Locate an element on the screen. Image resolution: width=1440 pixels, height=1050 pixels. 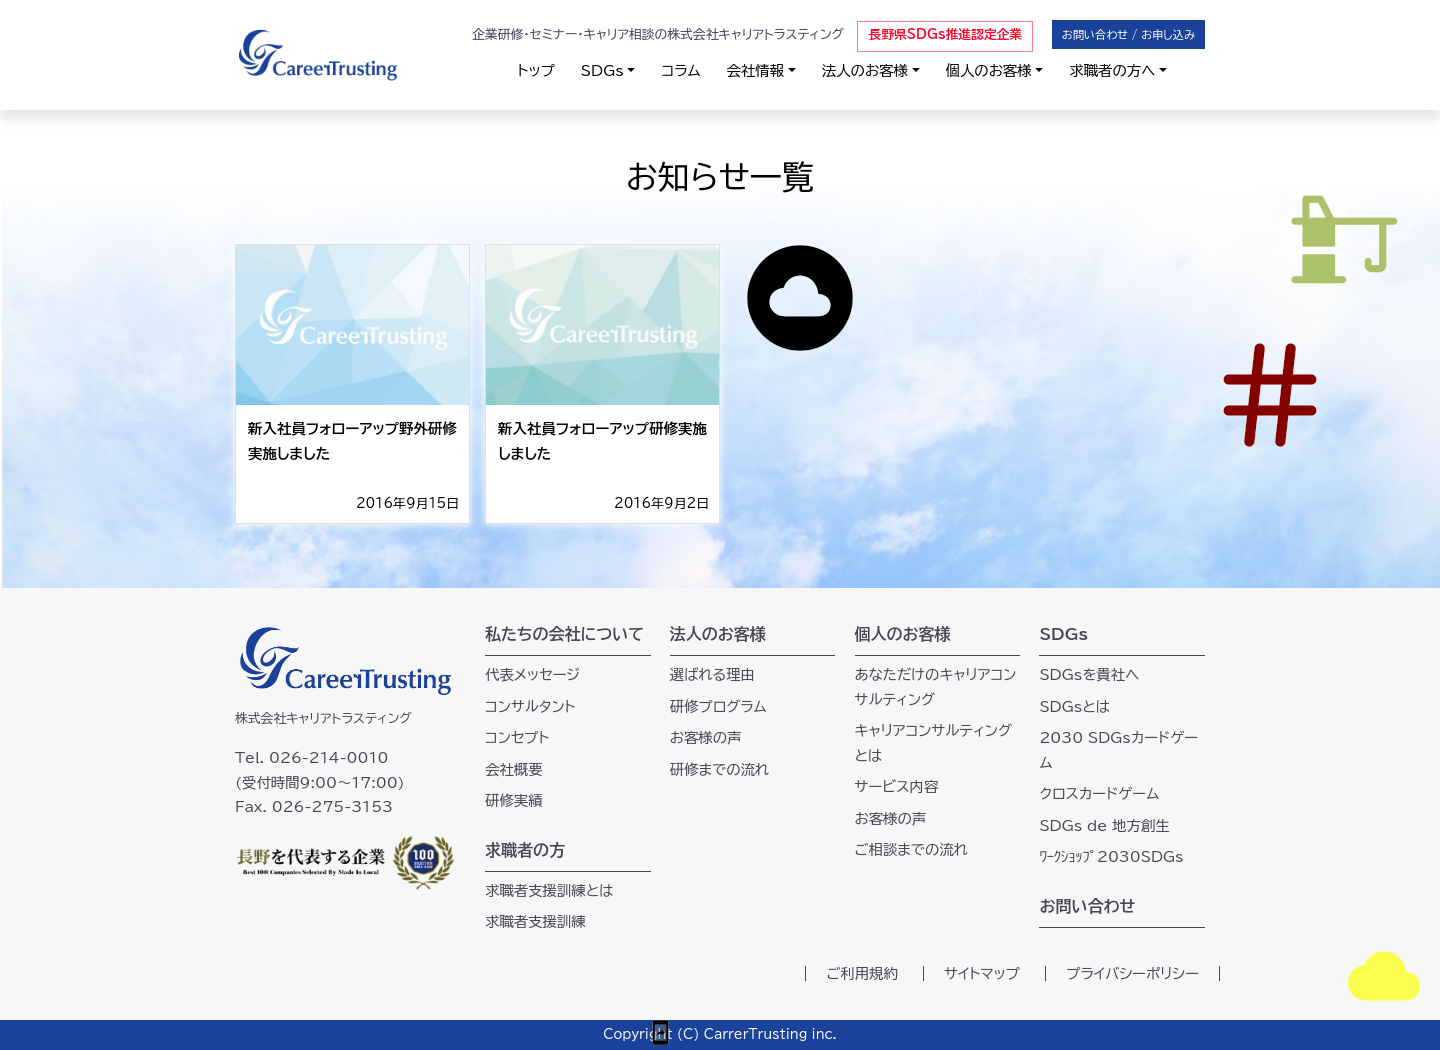
access construction or building management tools is located at coordinates (1342, 239).